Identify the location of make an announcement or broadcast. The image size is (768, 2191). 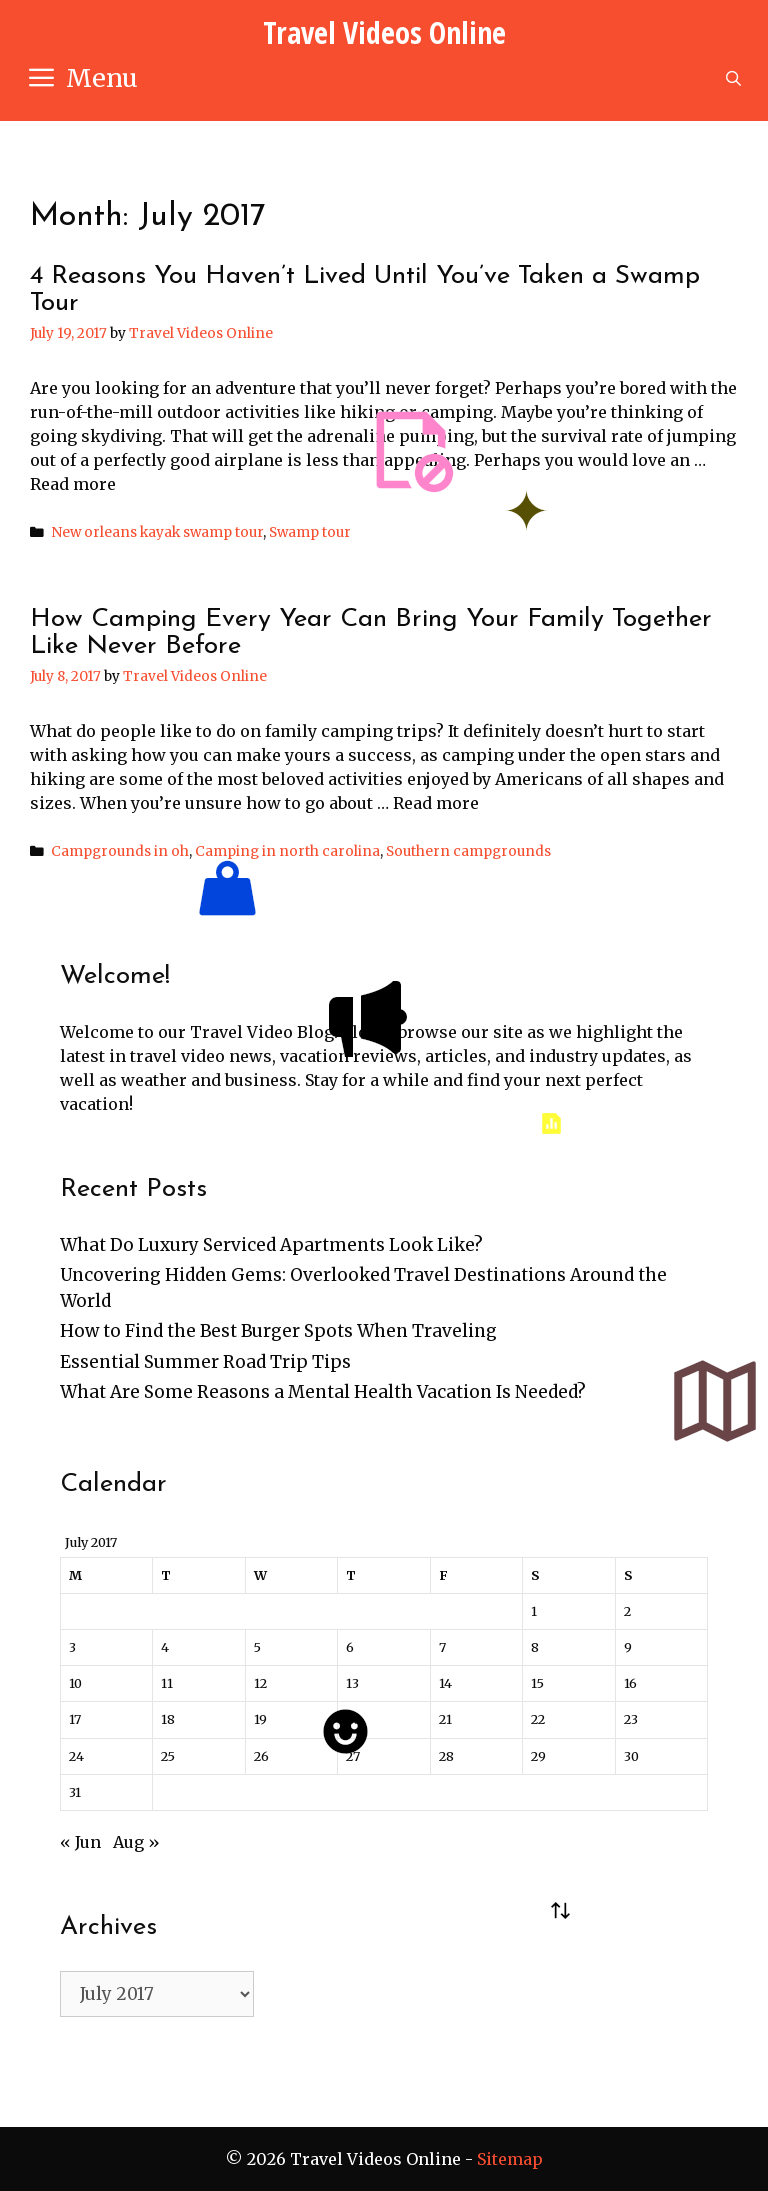
(365, 1017).